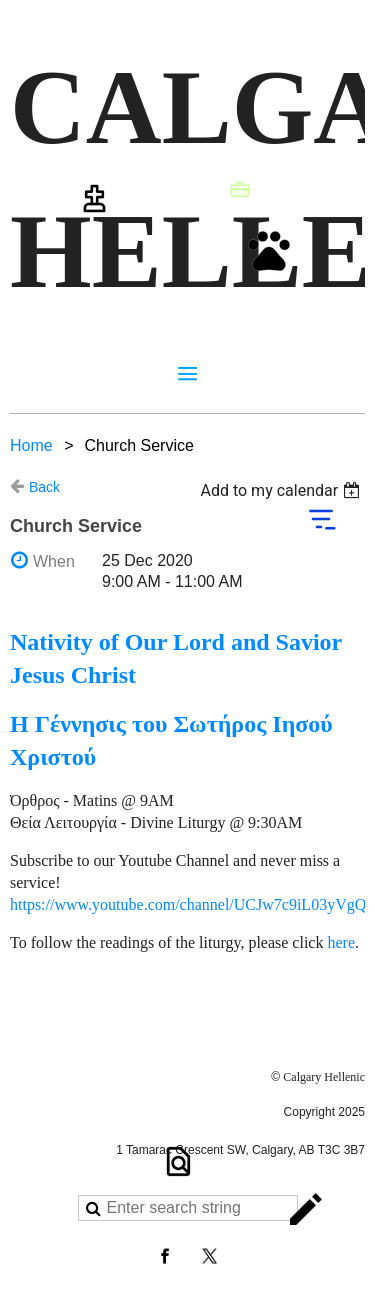 The image size is (375, 1294). I want to click on search within the current document, so click(178, 1161).